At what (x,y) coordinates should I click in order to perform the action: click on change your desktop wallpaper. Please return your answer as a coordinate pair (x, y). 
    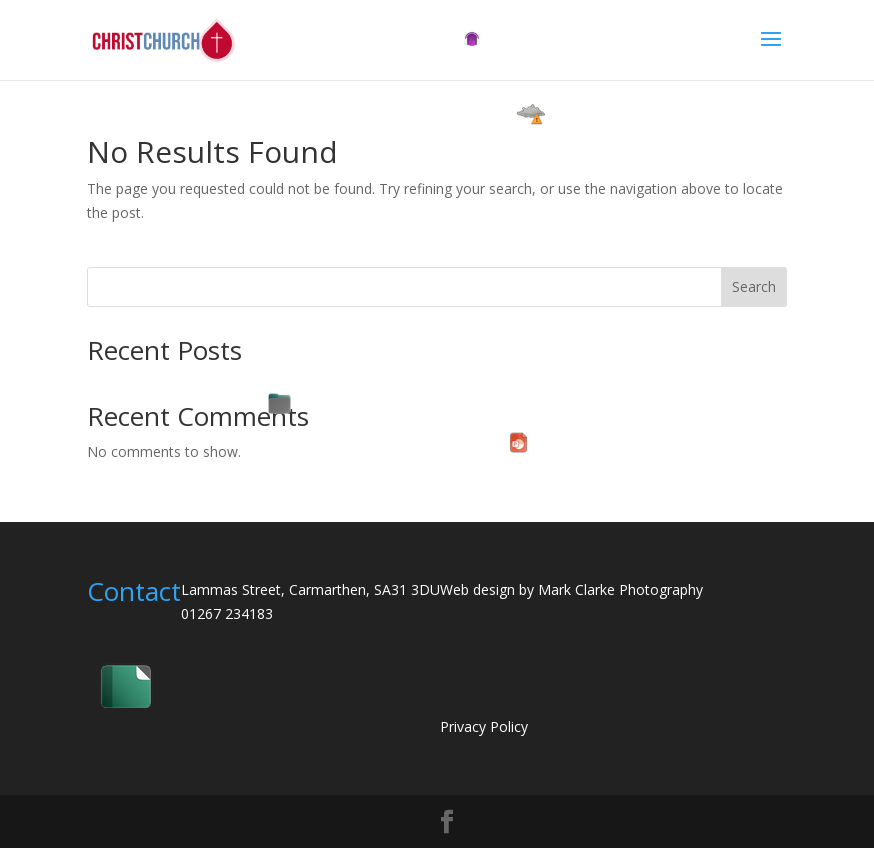
    Looking at the image, I should click on (126, 685).